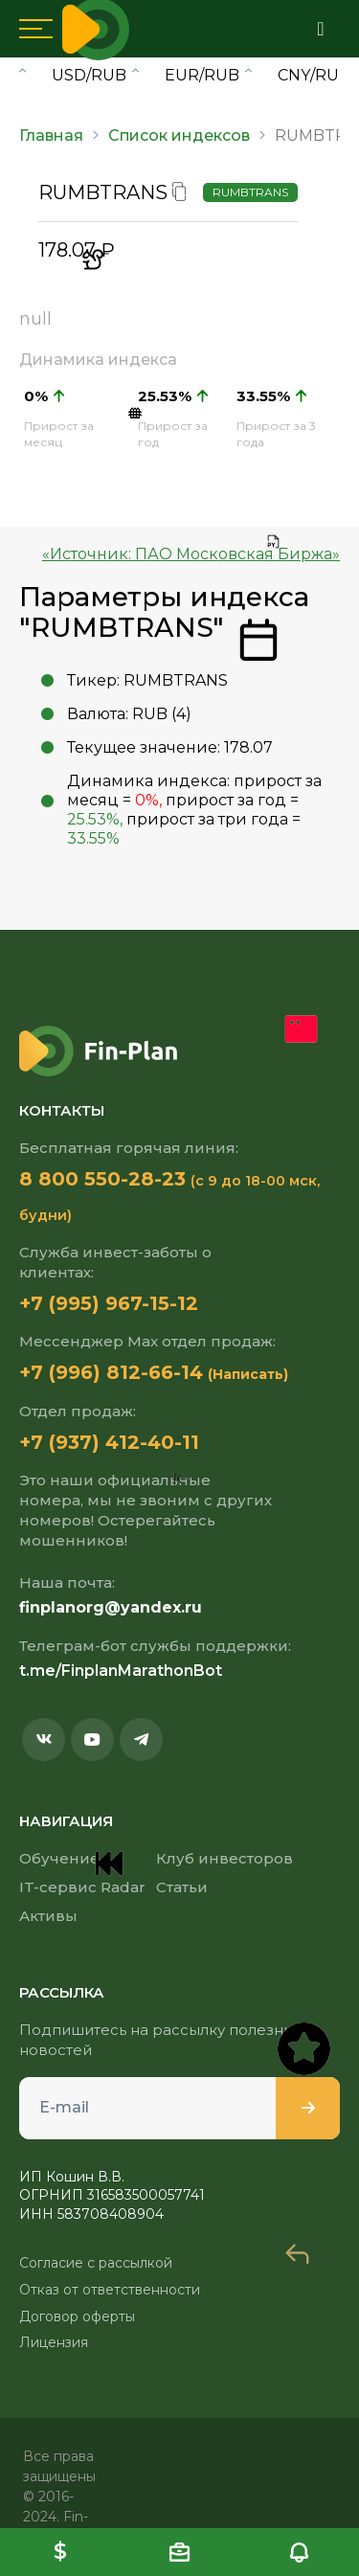 The width and height of the screenshot is (359, 2576). Describe the element at coordinates (92, 260) in the screenshot. I see `view stashed or cached content` at that location.